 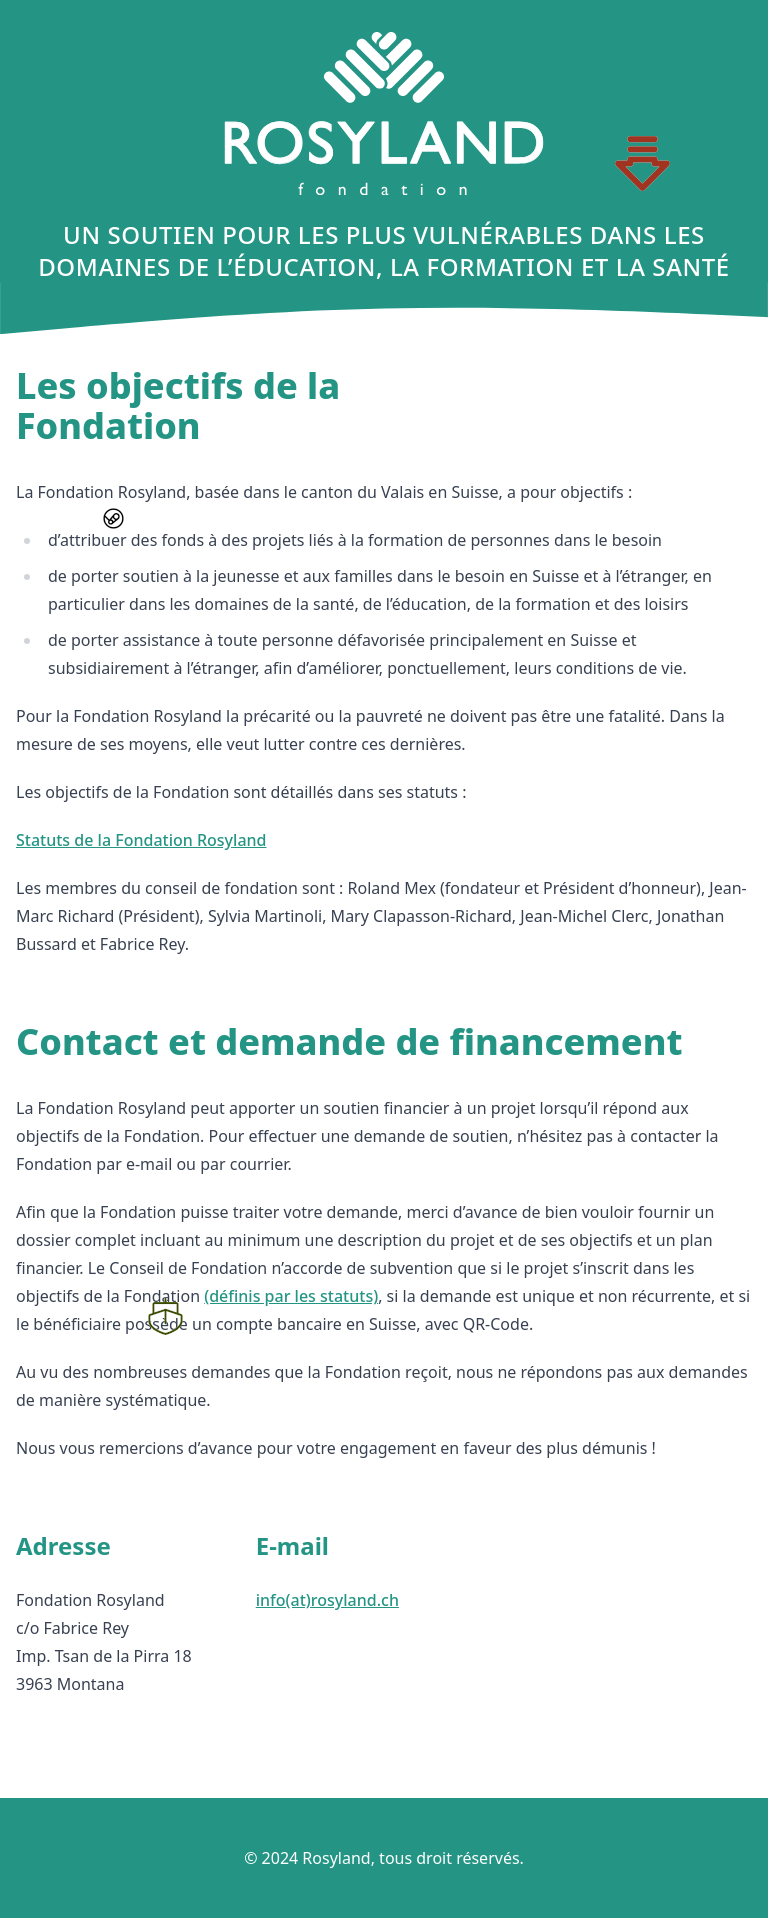 What do you see at coordinates (113, 518) in the screenshot?
I see `open Steam gaming platform` at bounding box center [113, 518].